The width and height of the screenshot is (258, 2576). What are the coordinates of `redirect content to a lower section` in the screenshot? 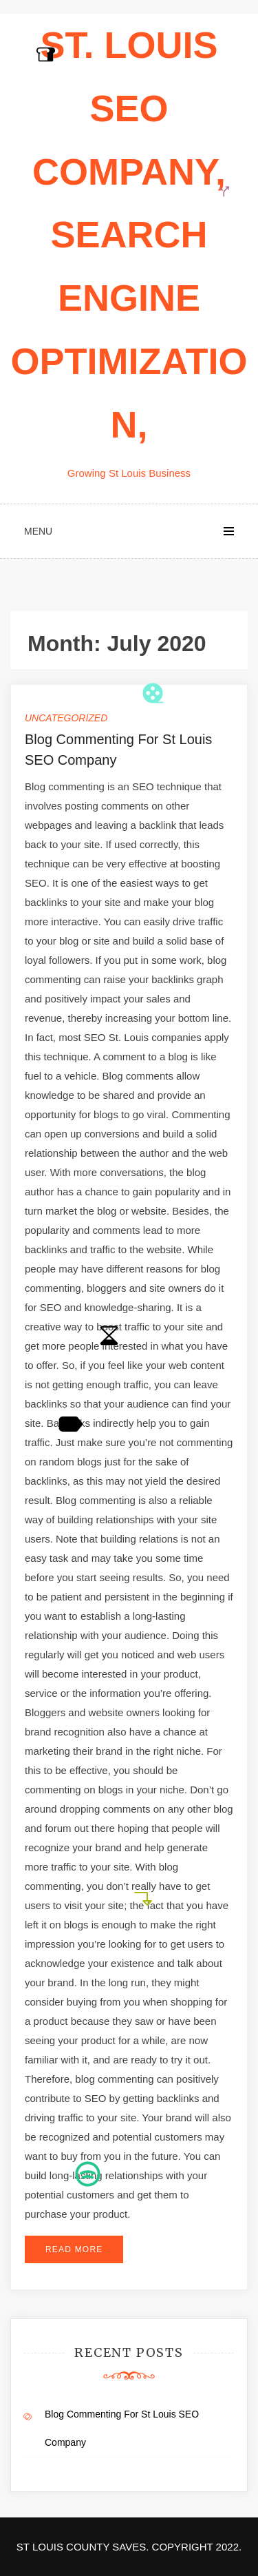 It's located at (143, 1898).